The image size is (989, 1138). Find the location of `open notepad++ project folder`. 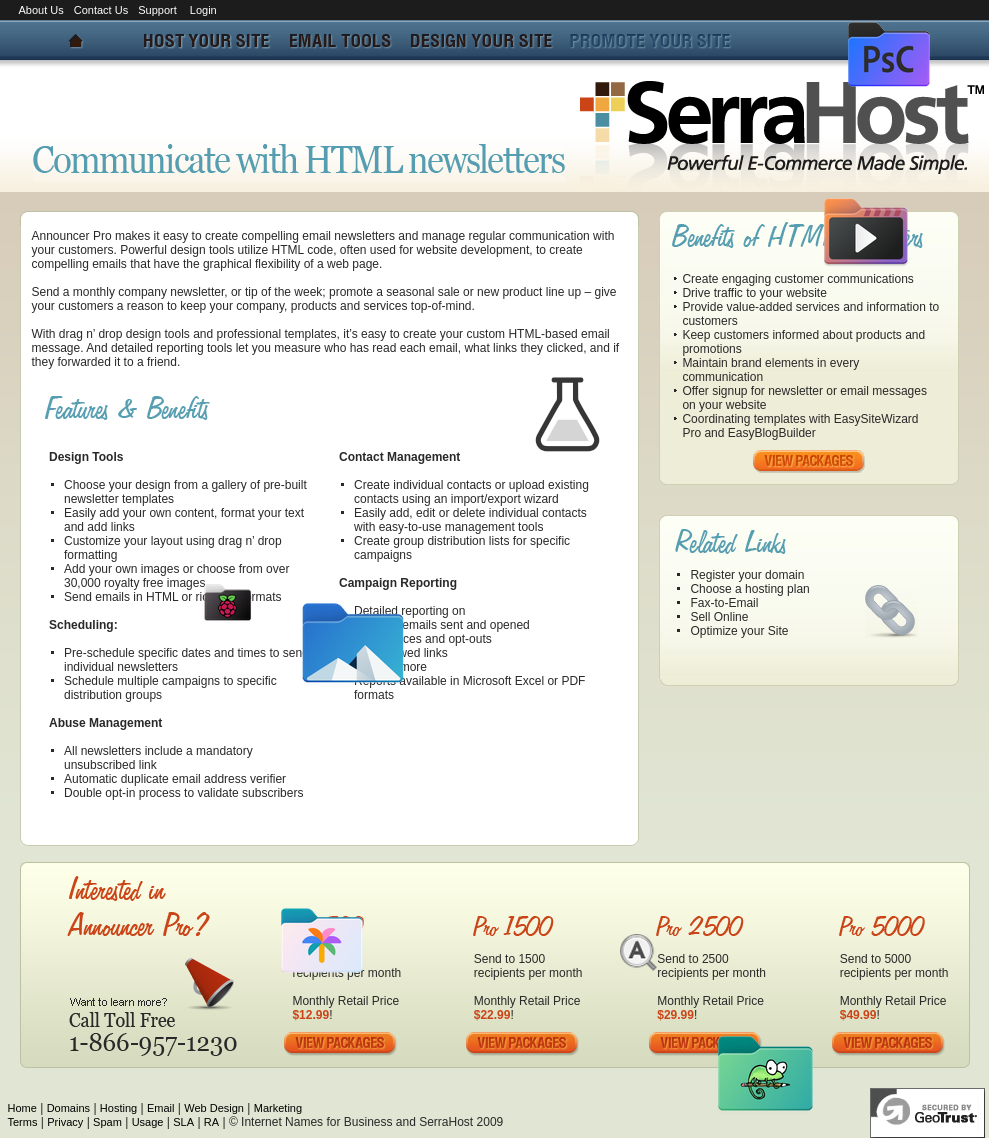

open notepad++ project folder is located at coordinates (765, 1076).